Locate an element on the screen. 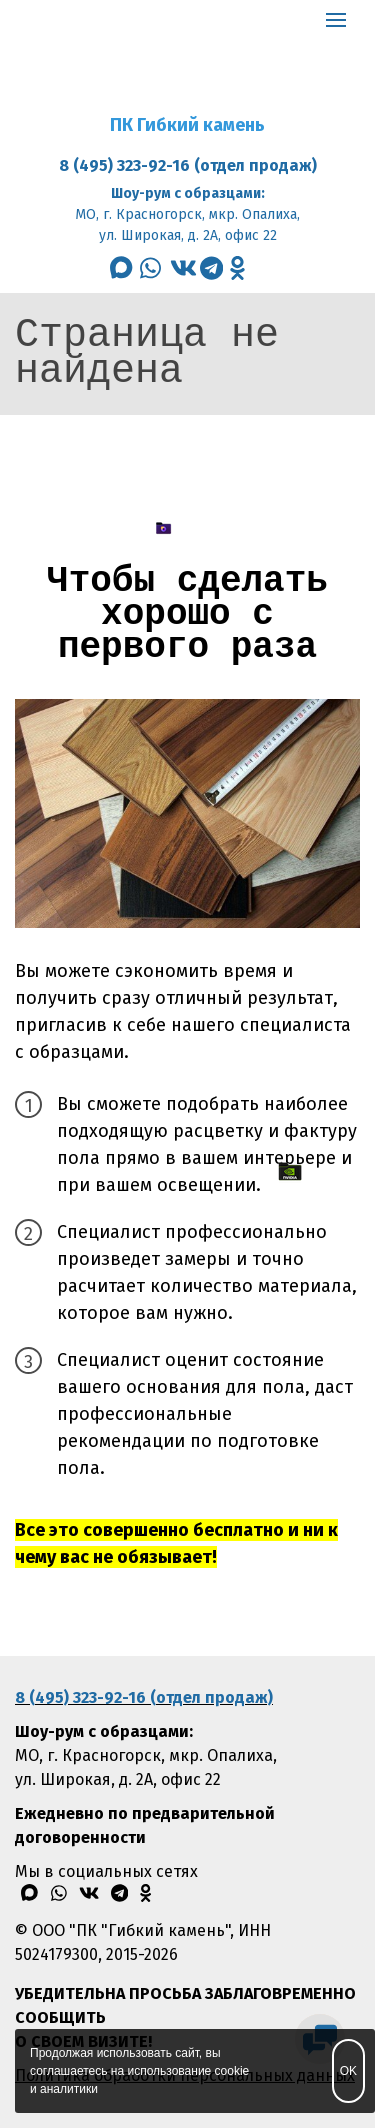  open wondershare pixstudio project folder is located at coordinates (163, 528).